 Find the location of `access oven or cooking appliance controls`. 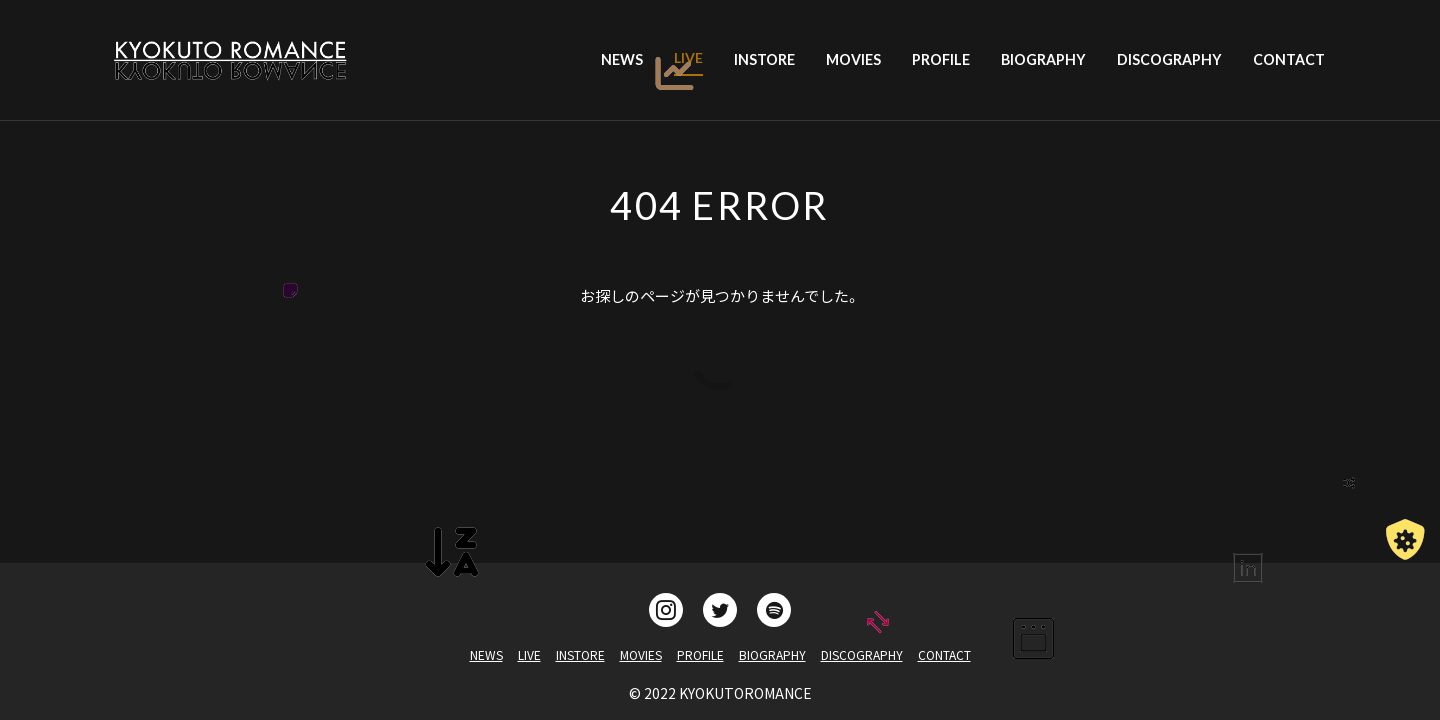

access oven or cooking appliance controls is located at coordinates (1033, 638).